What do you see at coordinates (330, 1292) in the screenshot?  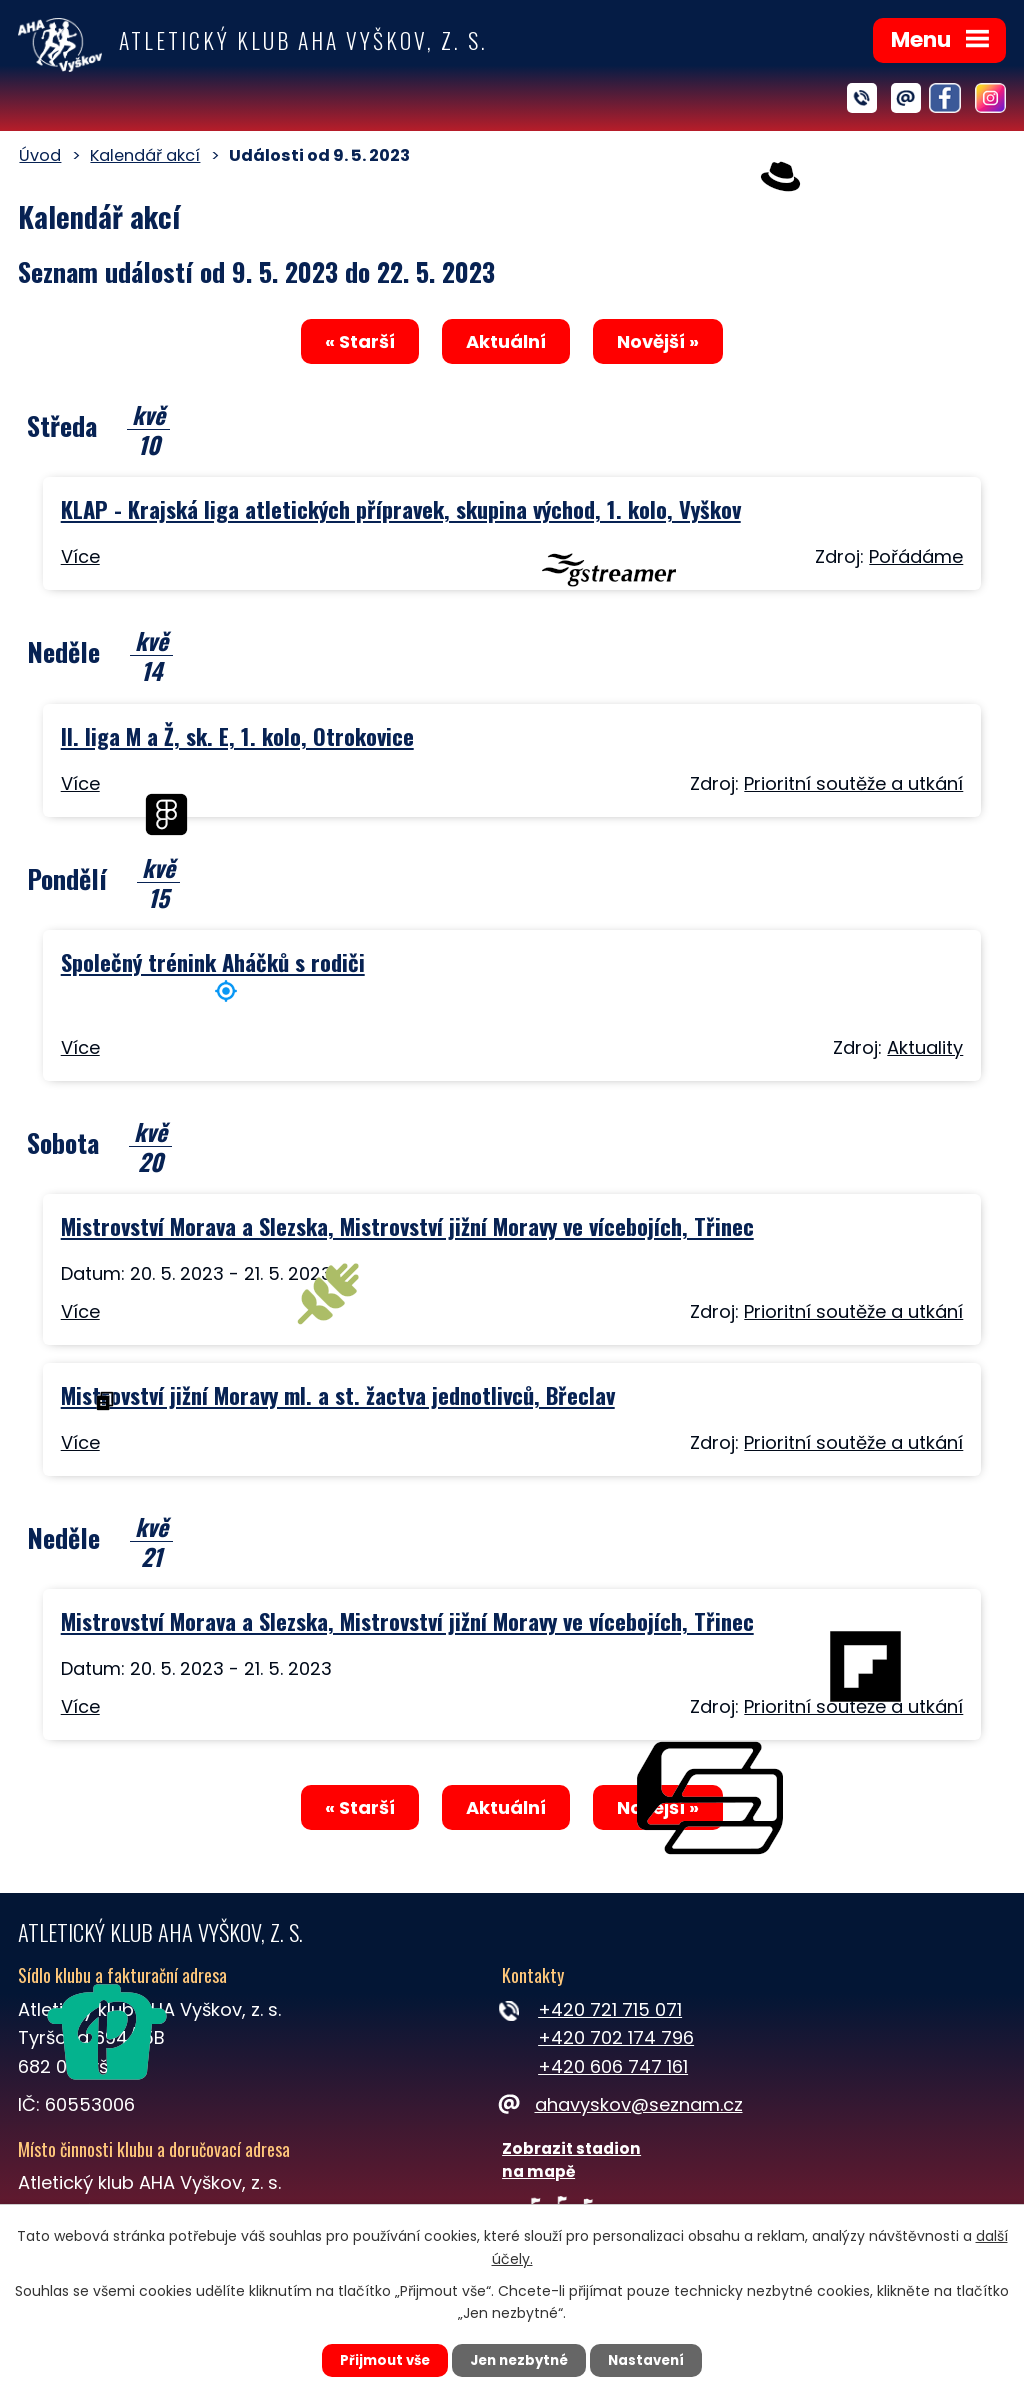 I see `indicates wheat or grain content in food items` at bounding box center [330, 1292].